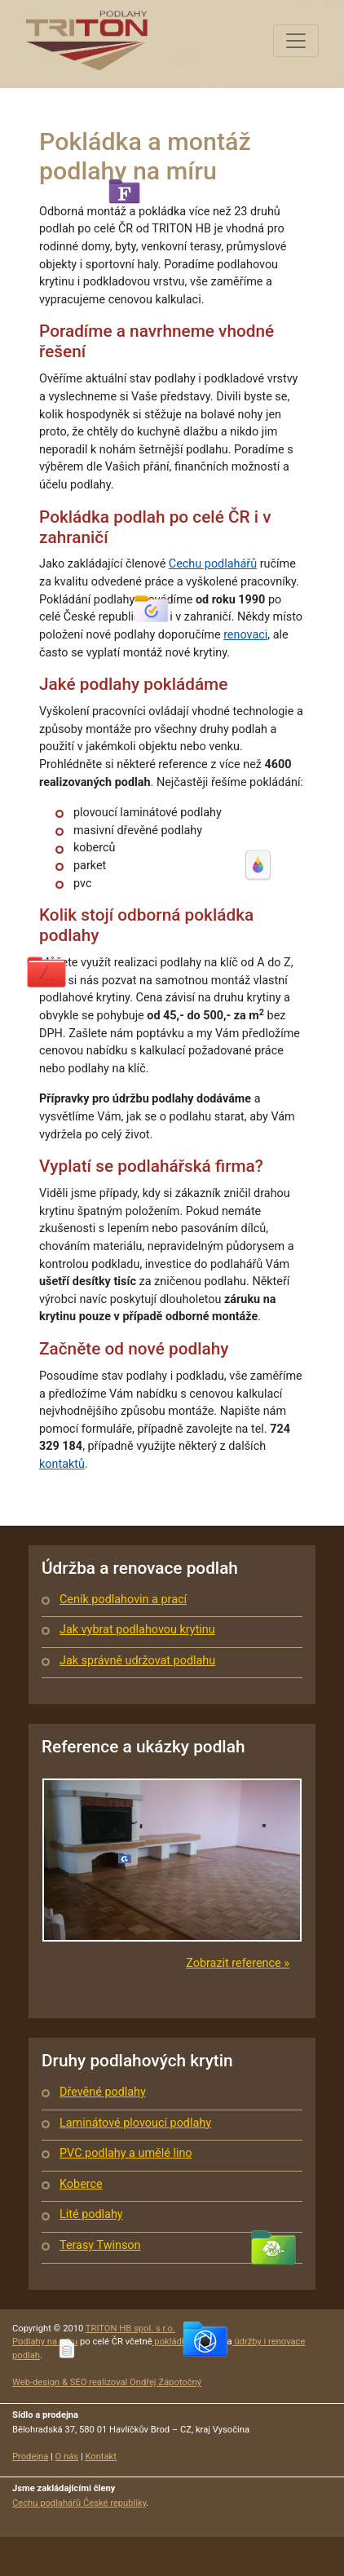 Image resolution: width=344 pixels, height=2576 pixels. What do you see at coordinates (125, 1858) in the screenshot?
I see `open gigabyte files or software folder` at bounding box center [125, 1858].